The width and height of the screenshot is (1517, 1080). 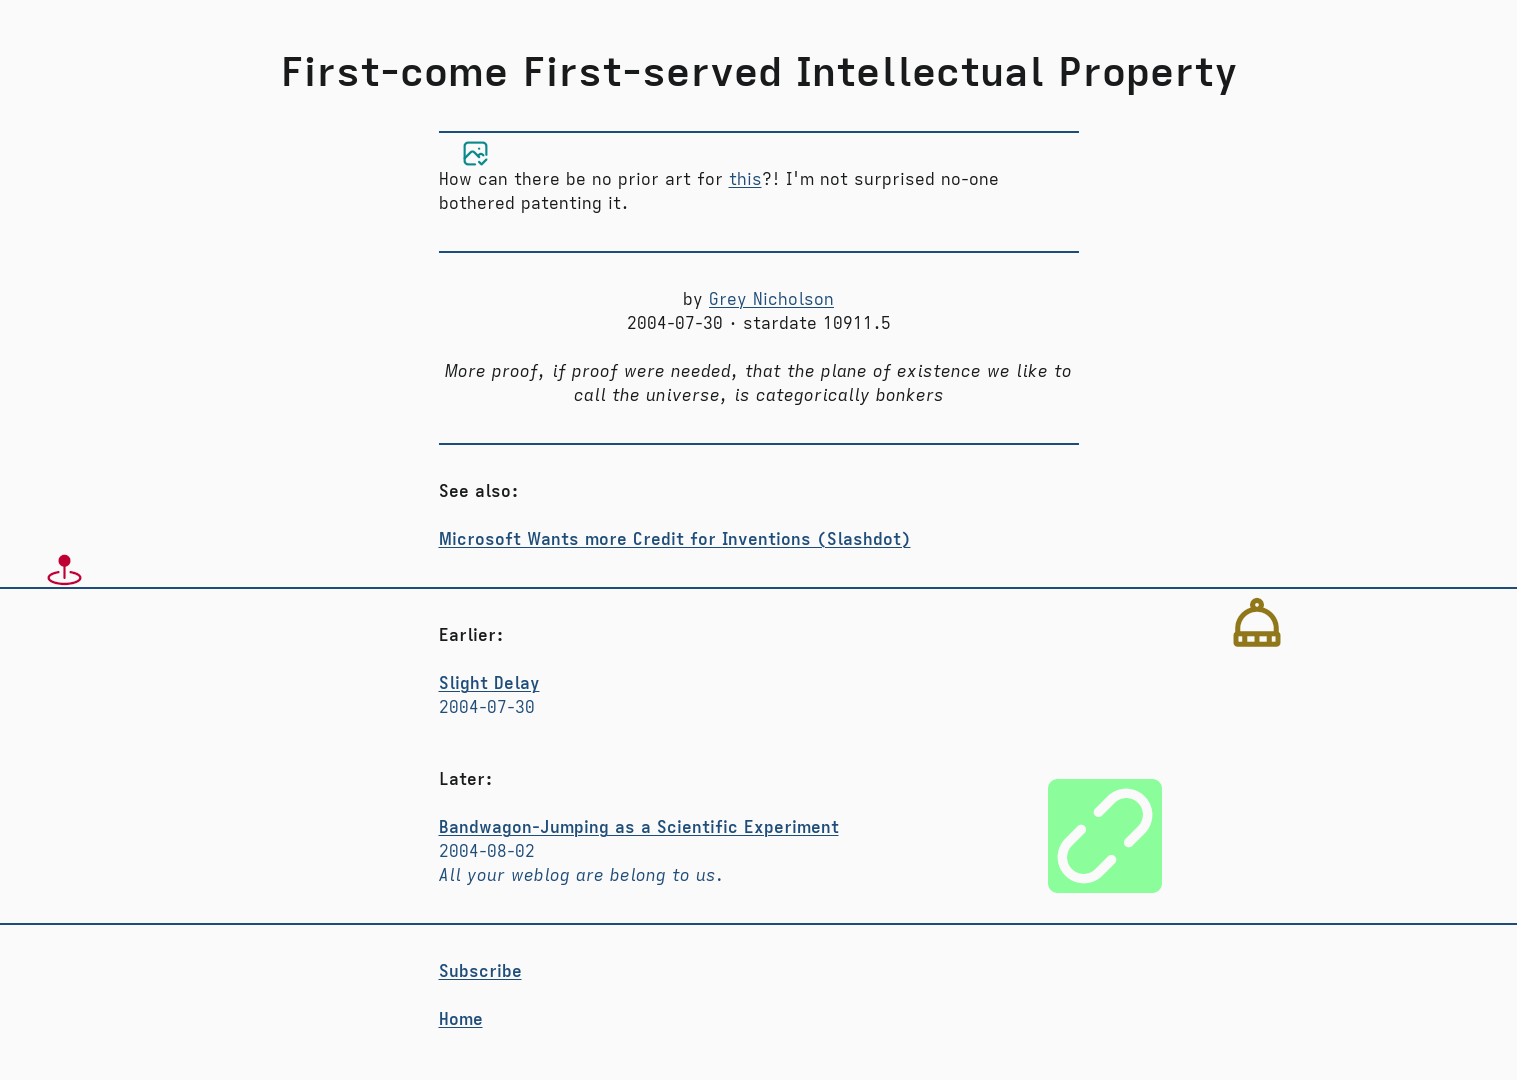 What do you see at coordinates (1105, 836) in the screenshot?
I see `unlink or break a connection` at bounding box center [1105, 836].